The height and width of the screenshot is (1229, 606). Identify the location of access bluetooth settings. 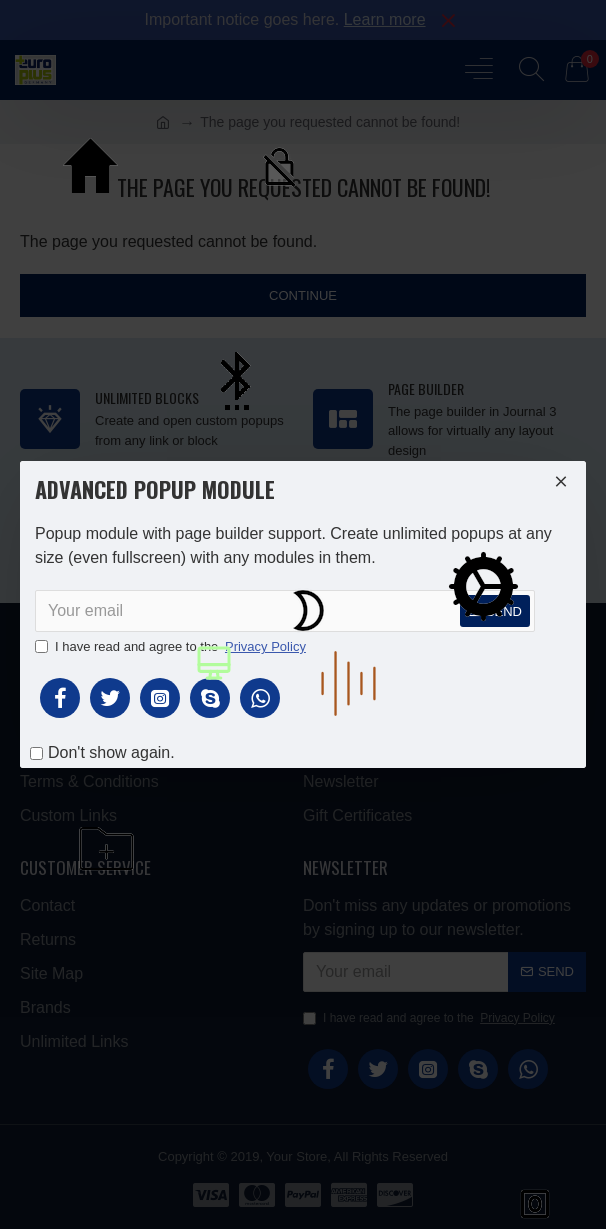
(237, 381).